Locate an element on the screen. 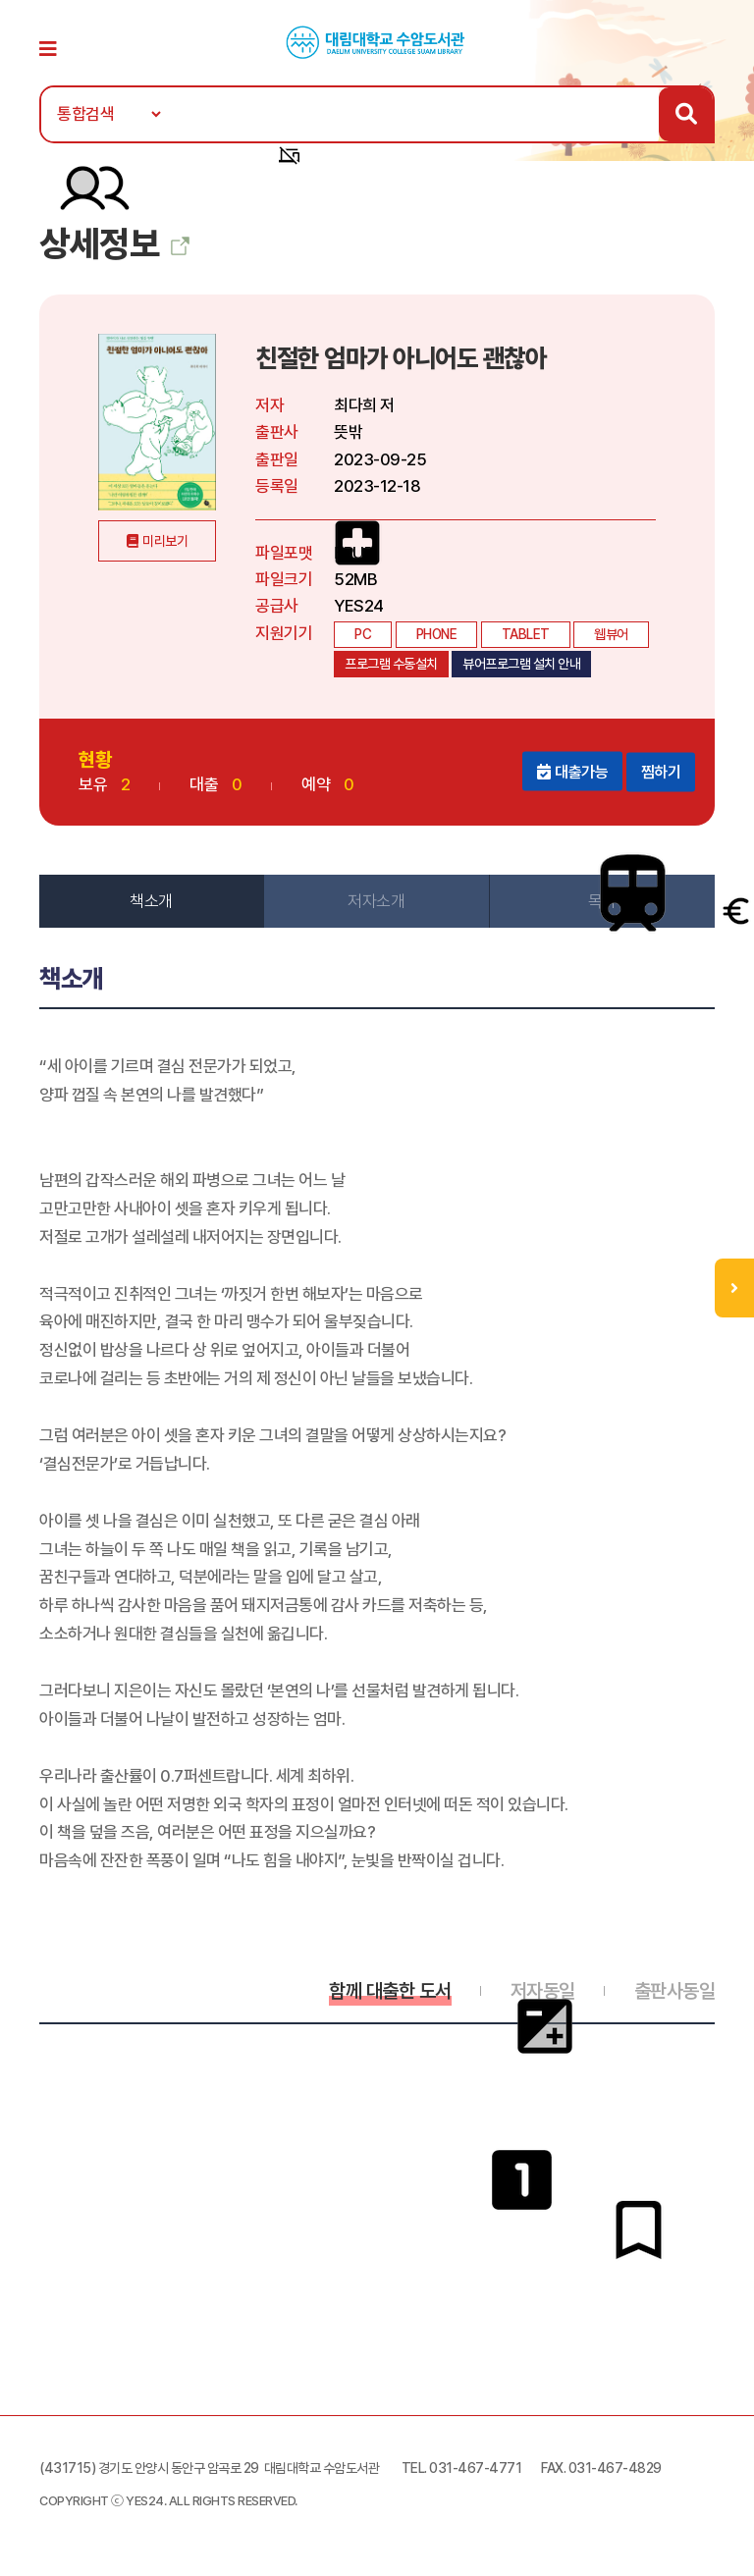 Image resolution: width=754 pixels, height=2576 pixels. indicates step one in a multi-step process is located at coordinates (521, 2179).